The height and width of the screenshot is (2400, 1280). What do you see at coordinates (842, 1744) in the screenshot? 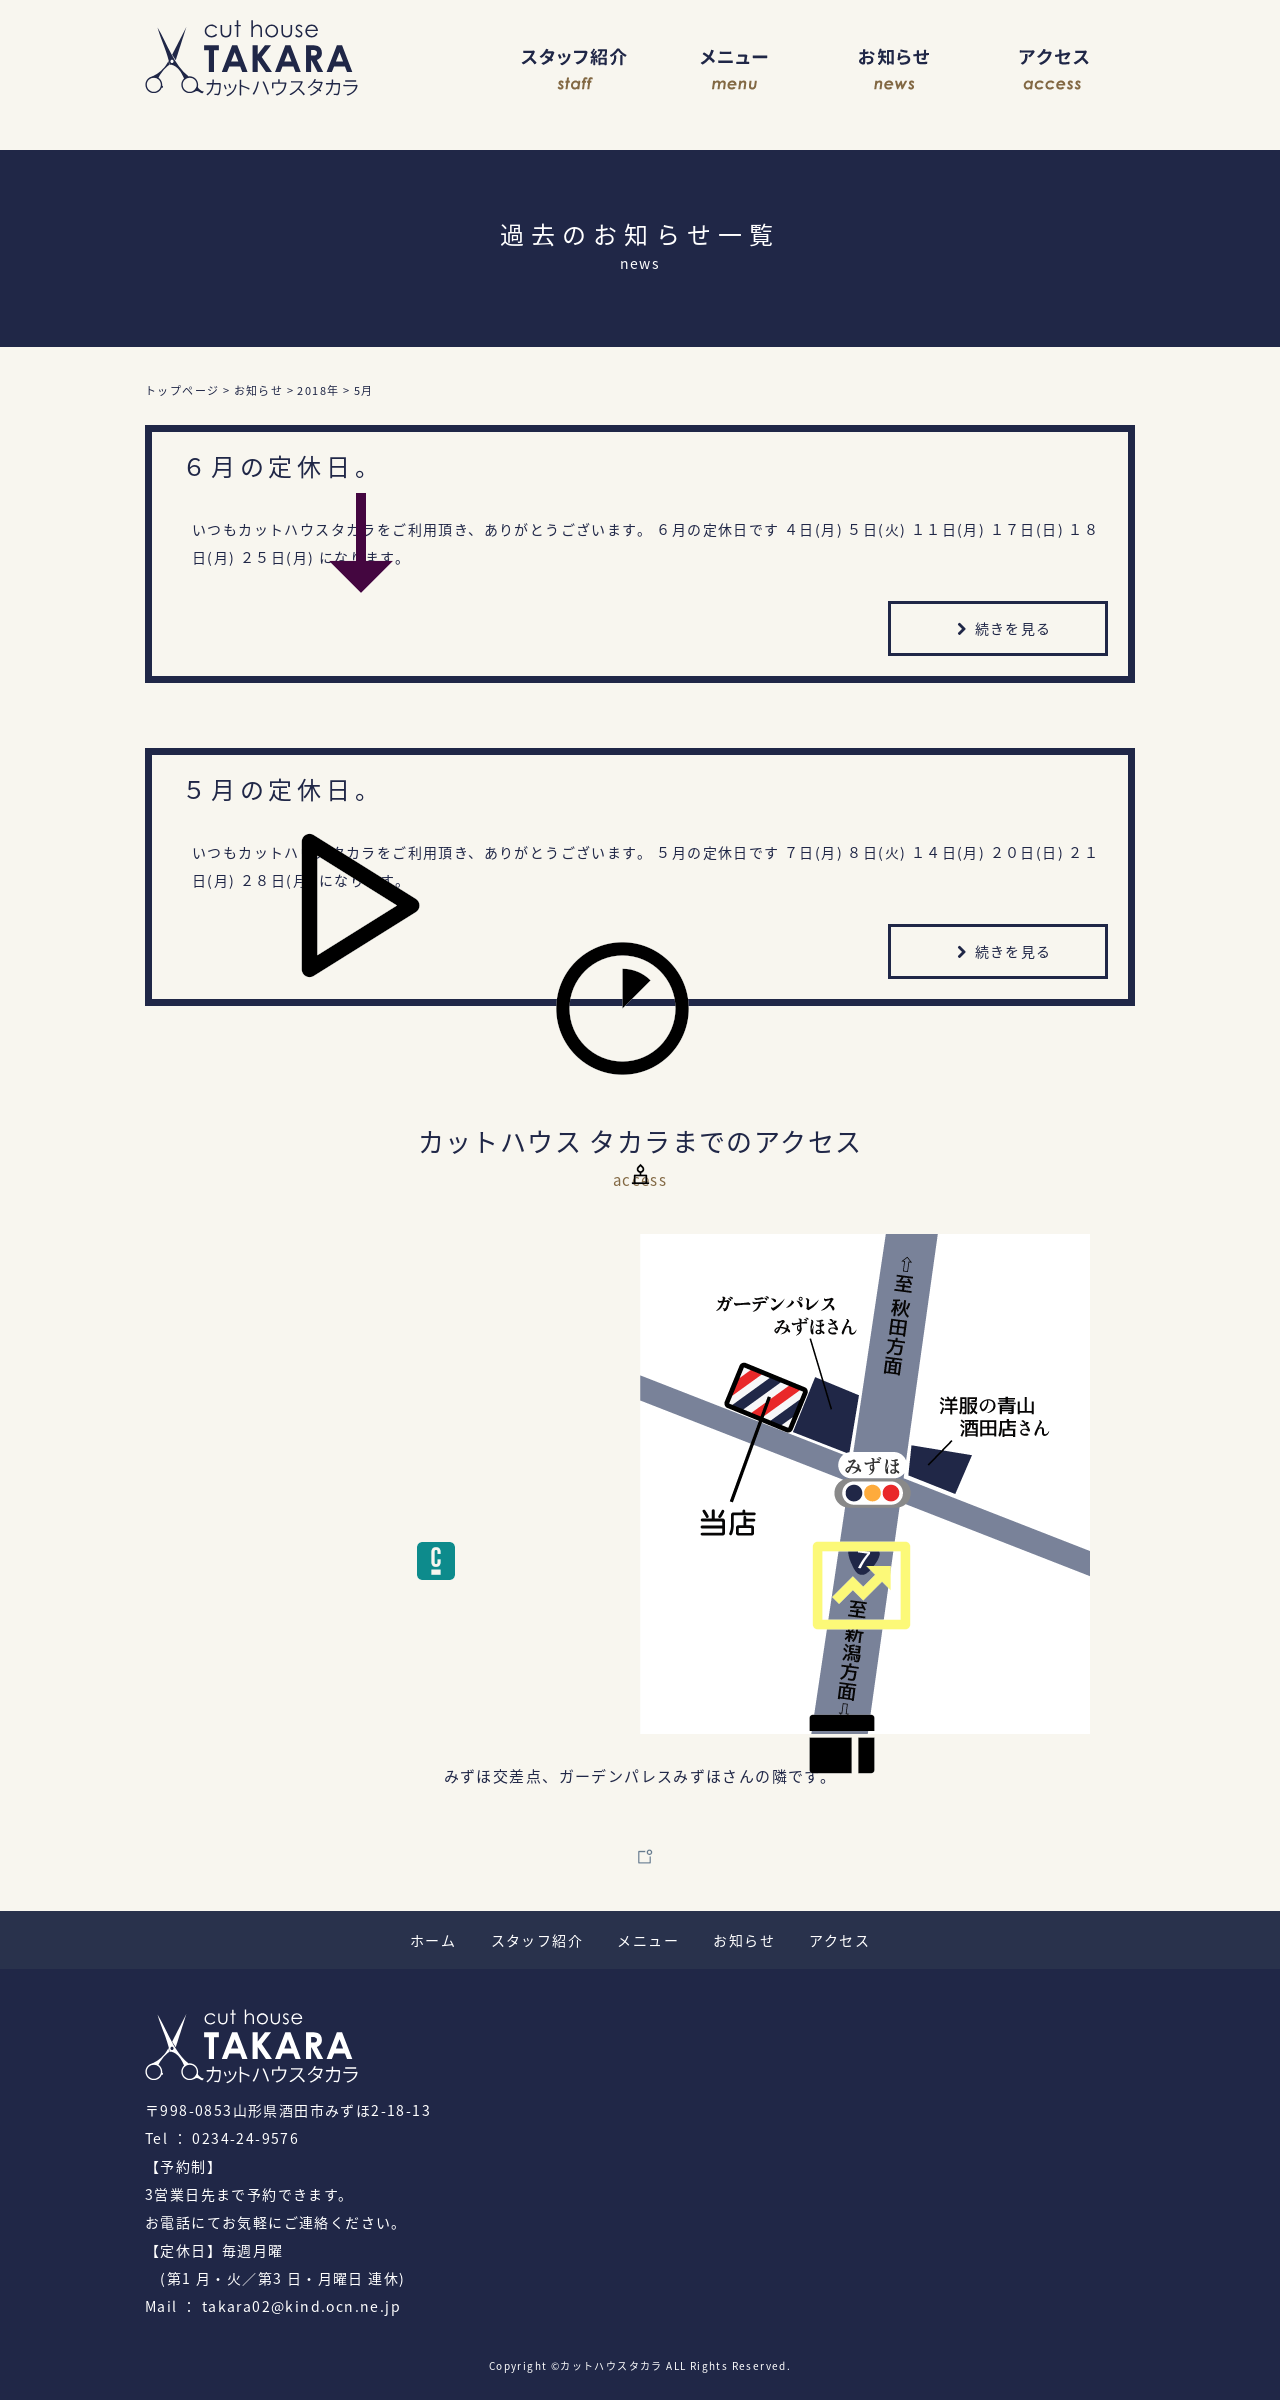
I see `switch to grid layout view` at bounding box center [842, 1744].